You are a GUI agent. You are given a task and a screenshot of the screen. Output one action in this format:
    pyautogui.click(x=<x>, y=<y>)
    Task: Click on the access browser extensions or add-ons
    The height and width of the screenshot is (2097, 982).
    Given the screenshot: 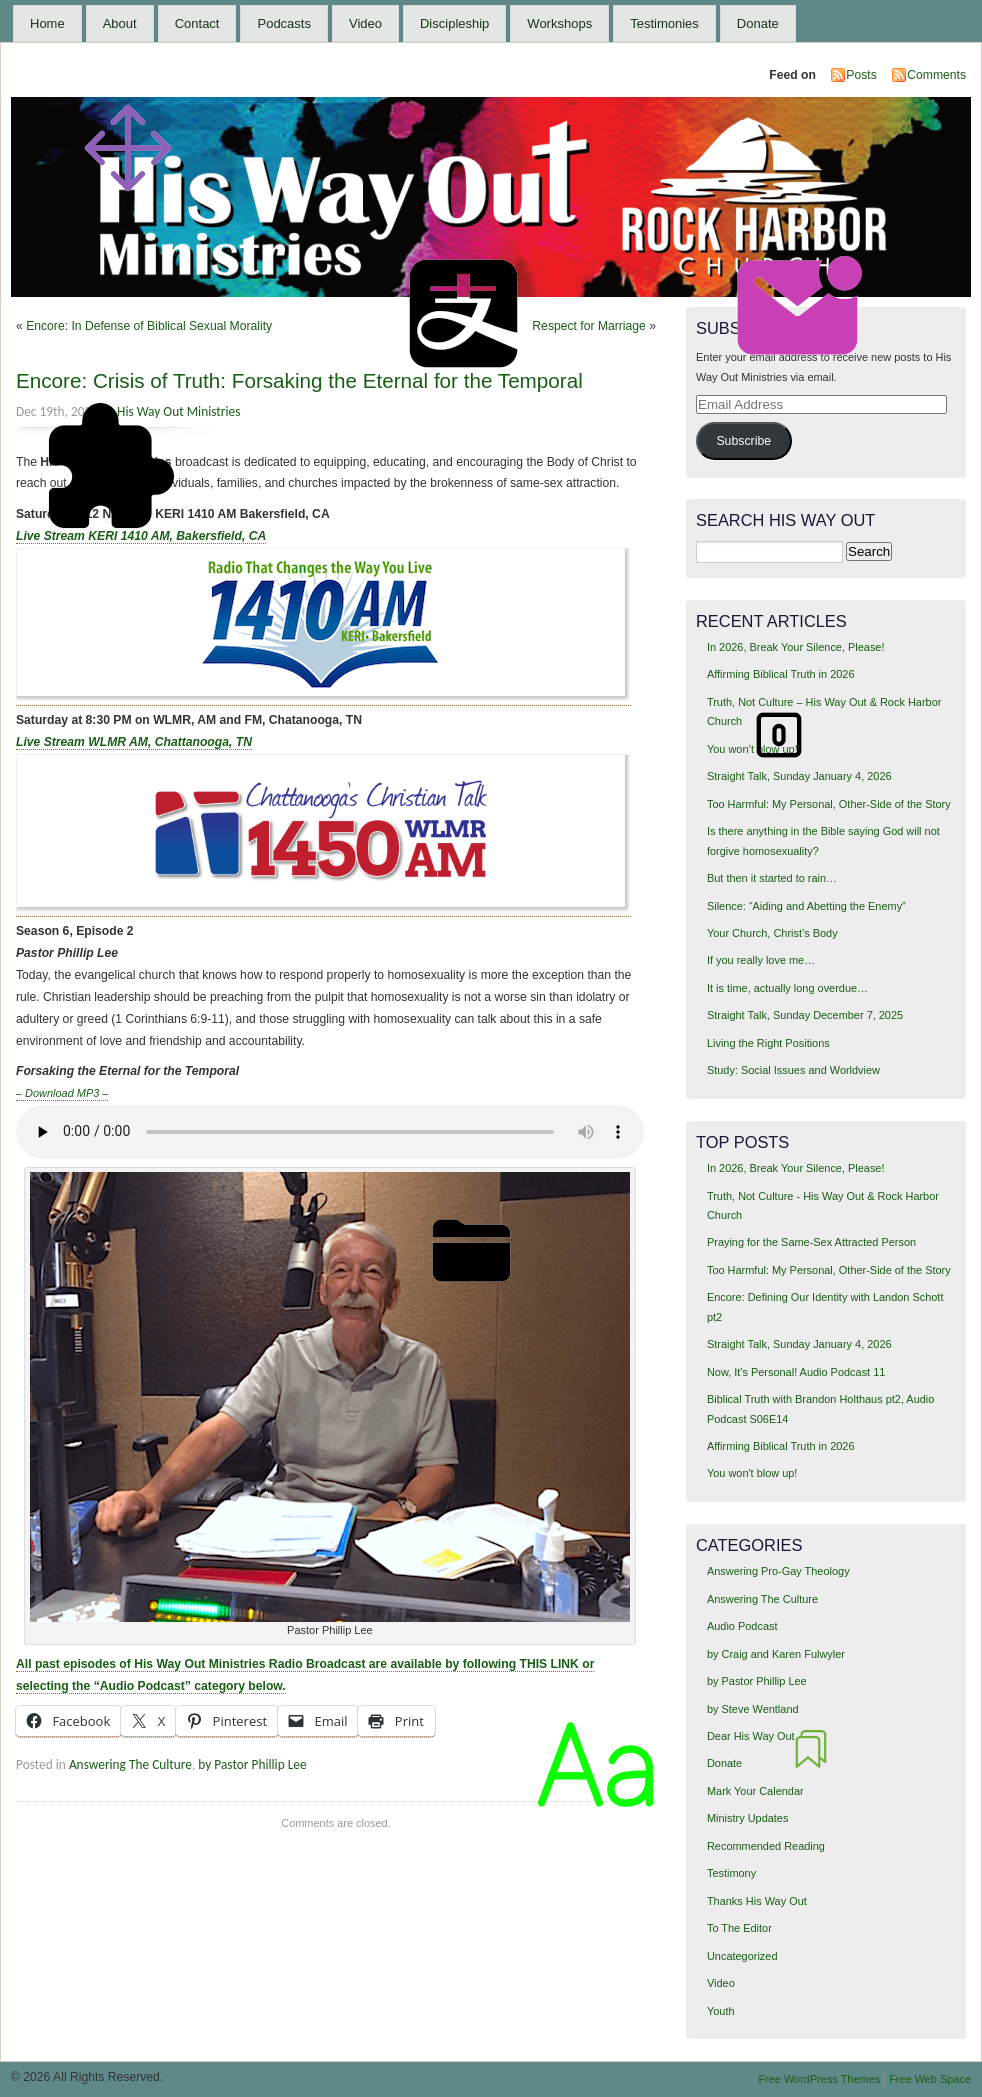 What is the action you would take?
    pyautogui.click(x=111, y=465)
    